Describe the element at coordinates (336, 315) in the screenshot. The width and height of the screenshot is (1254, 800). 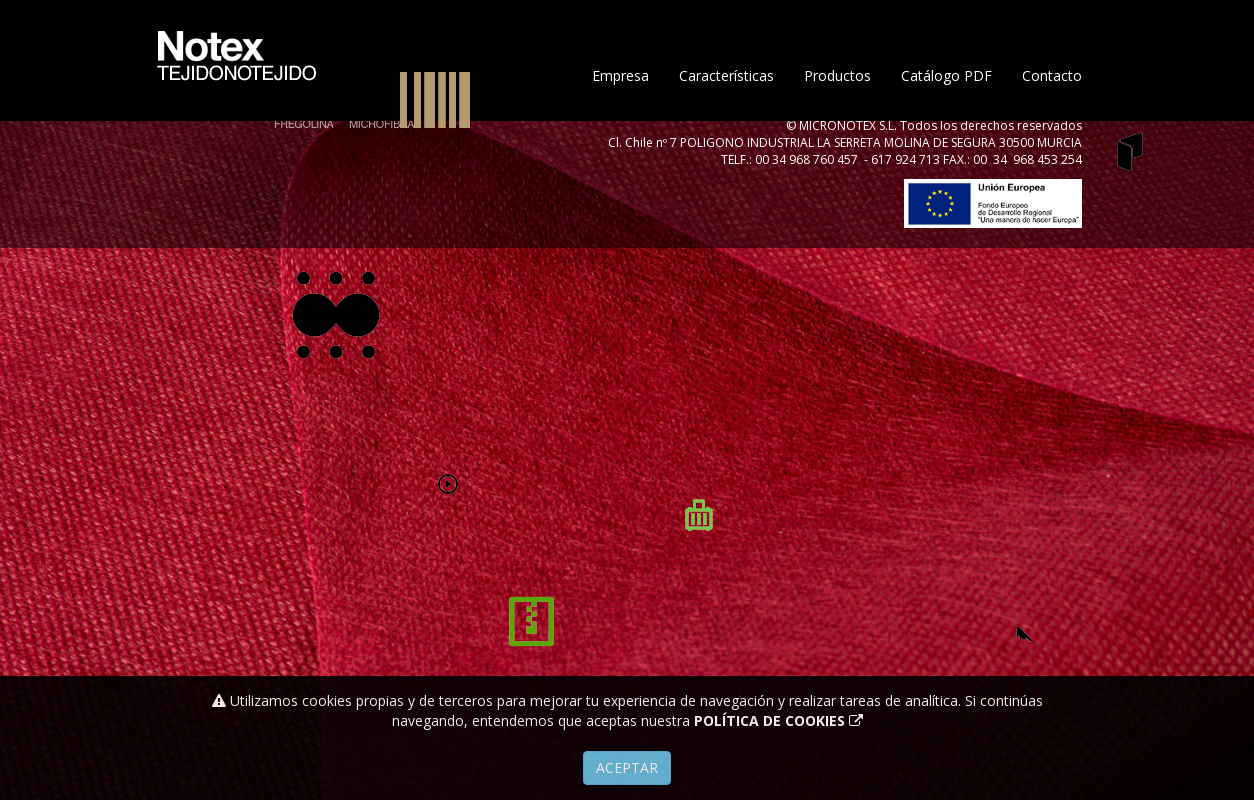
I see `indicates hazy or foggy weather conditions` at that location.